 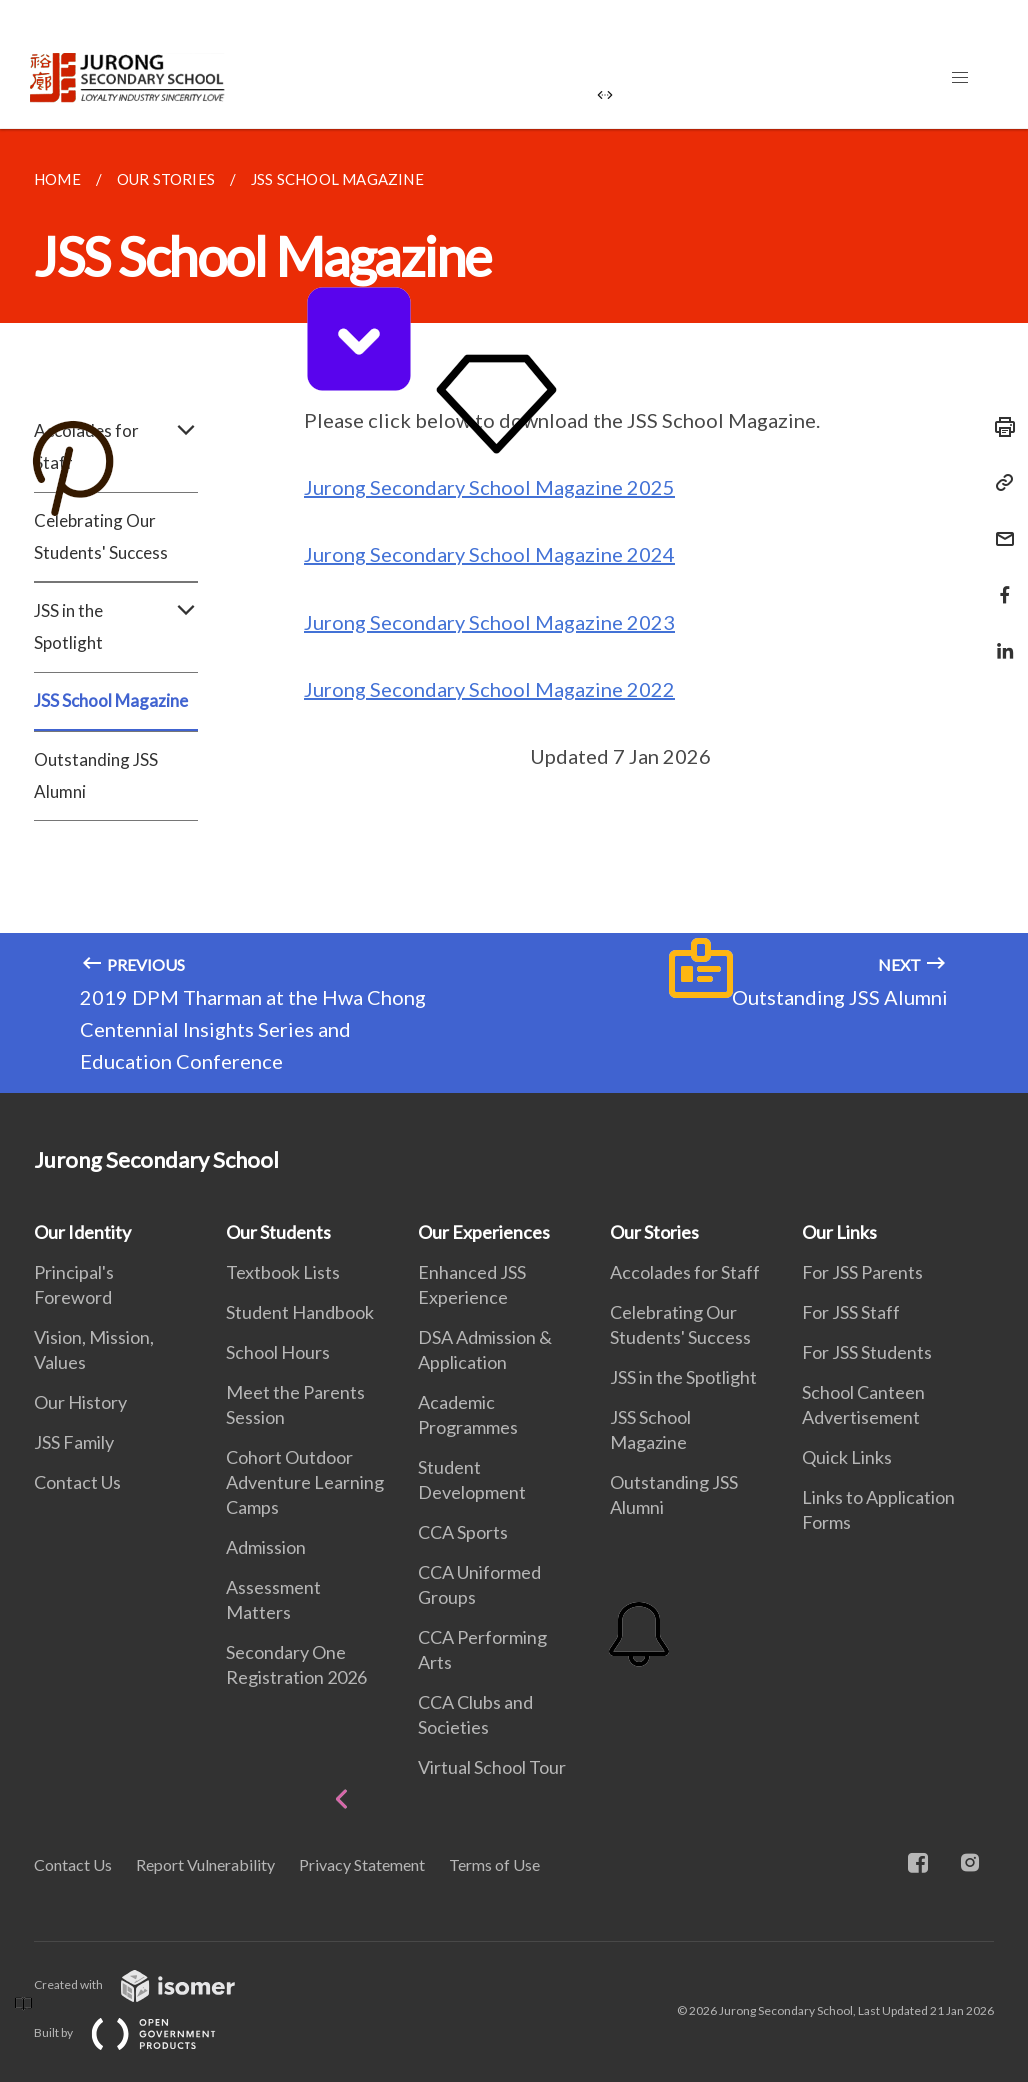 What do you see at coordinates (343, 1799) in the screenshot?
I see `go back to the previous page` at bounding box center [343, 1799].